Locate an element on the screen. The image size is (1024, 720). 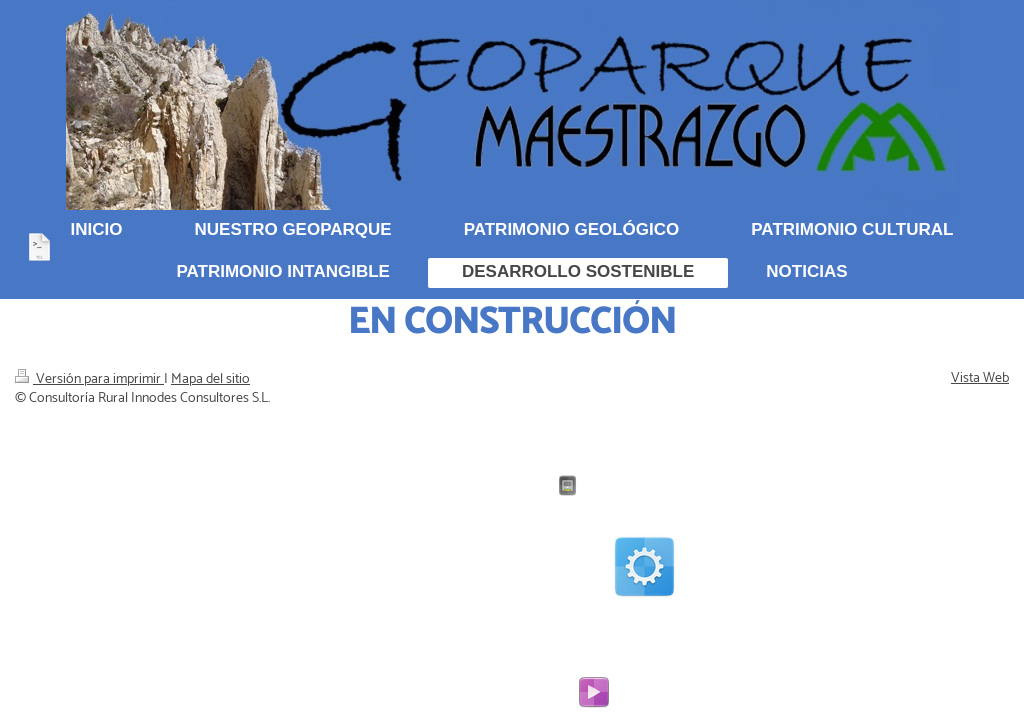
nintendo ds rom file is located at coordinates (567, 485).